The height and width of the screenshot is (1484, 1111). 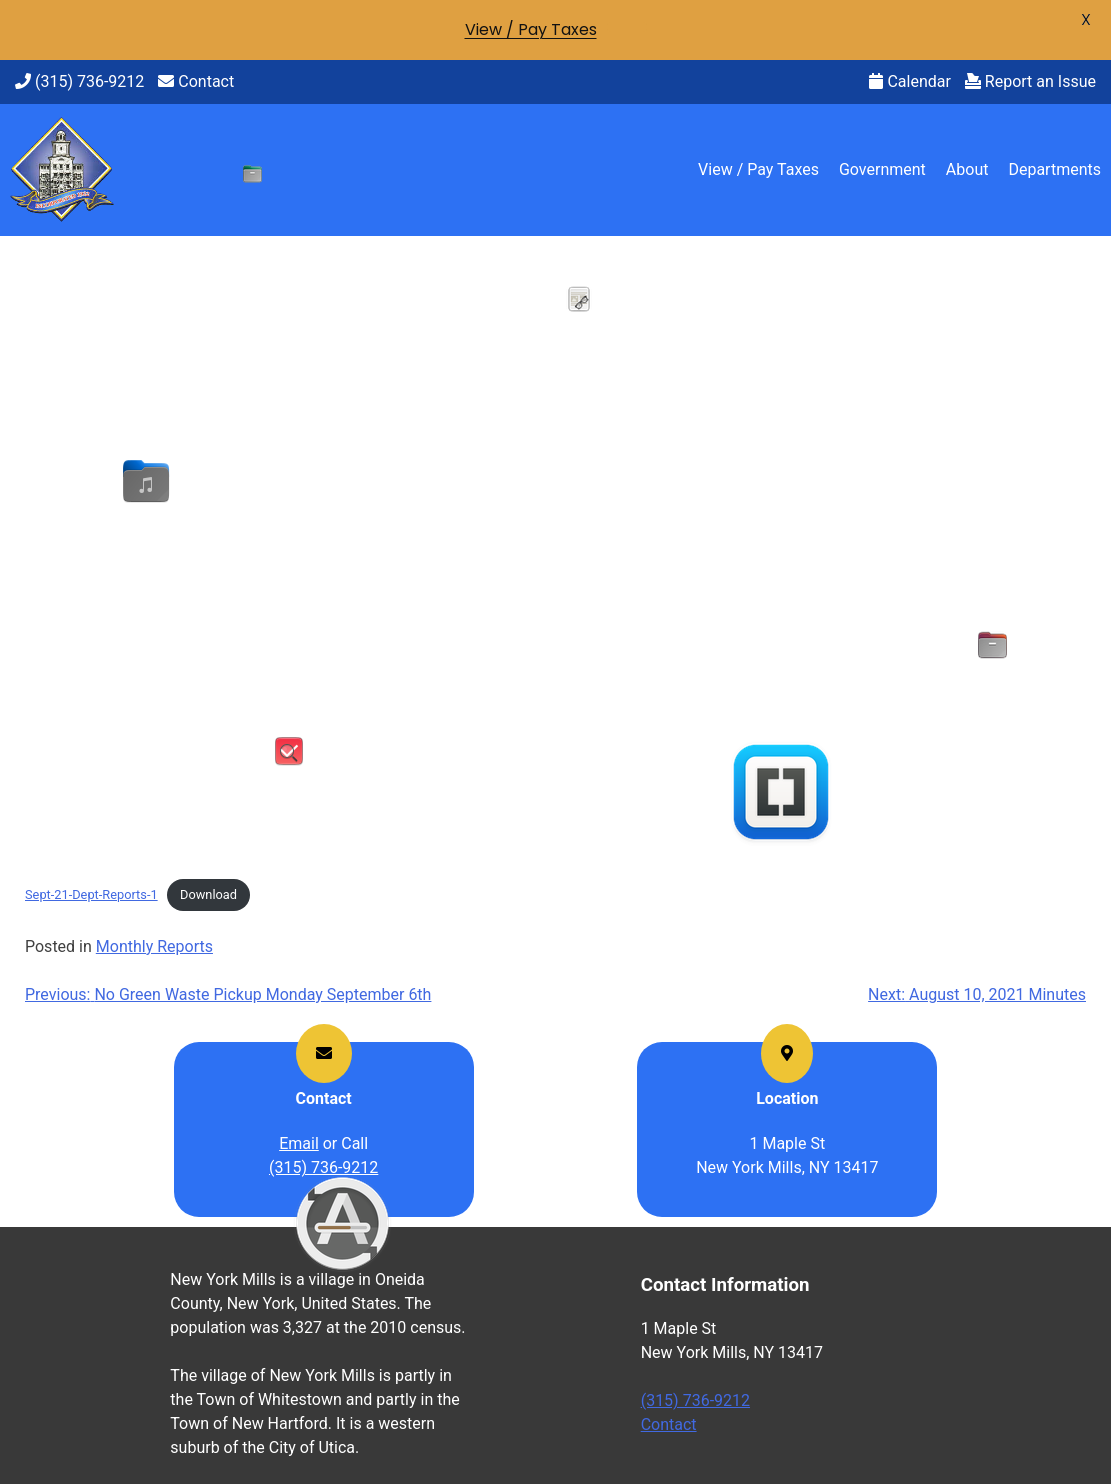 What do you see at coordinates (289, 751) in the screenshot?
I see `open dconf editor settings application` at bounding box center [289, 751].